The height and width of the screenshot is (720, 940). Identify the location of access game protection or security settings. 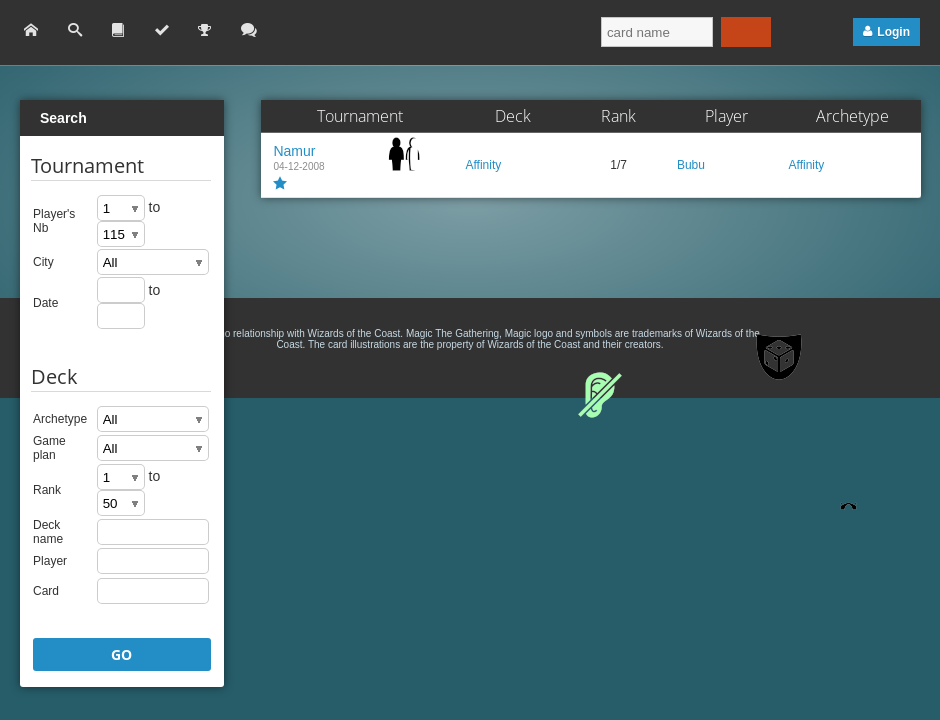
(779, 357).